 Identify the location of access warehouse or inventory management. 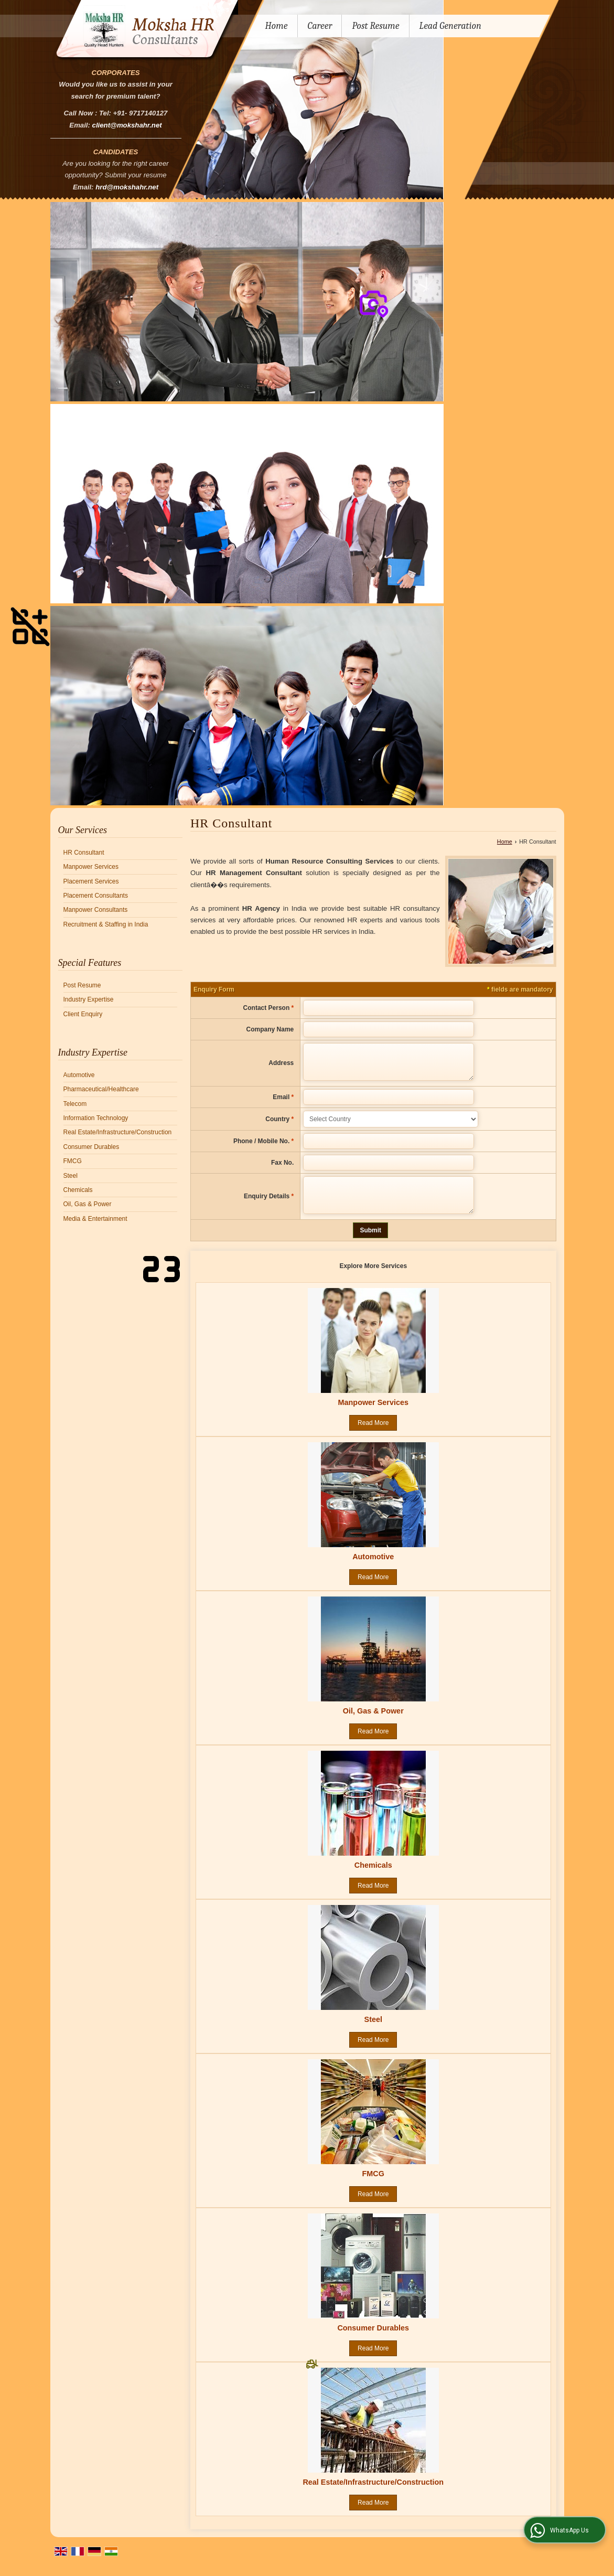
(312, 2364).